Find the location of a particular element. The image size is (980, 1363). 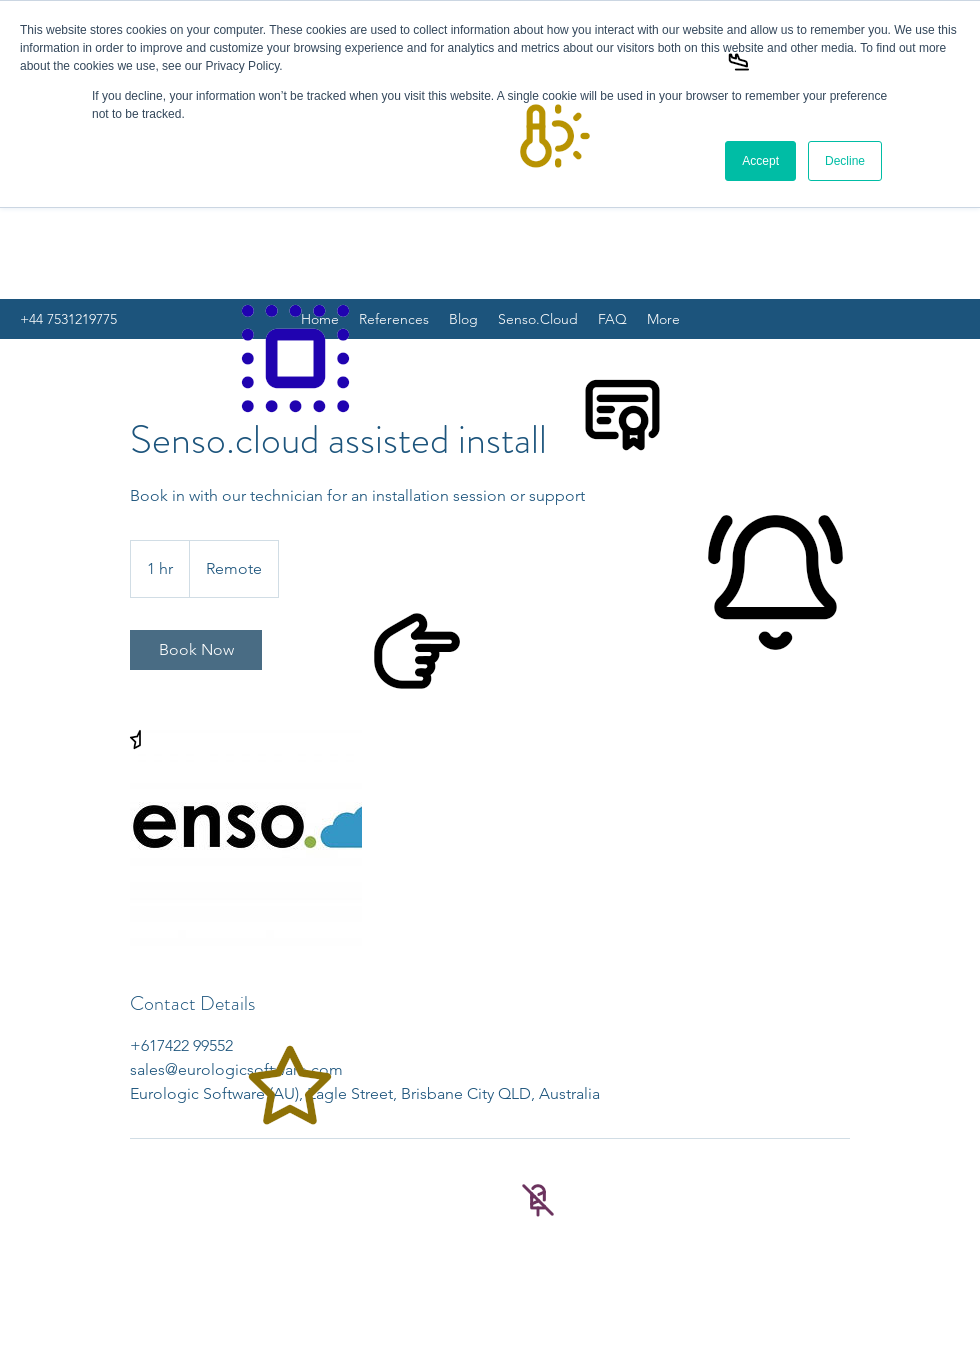

navigate to the next item or step is located at coordinates (415, 652).